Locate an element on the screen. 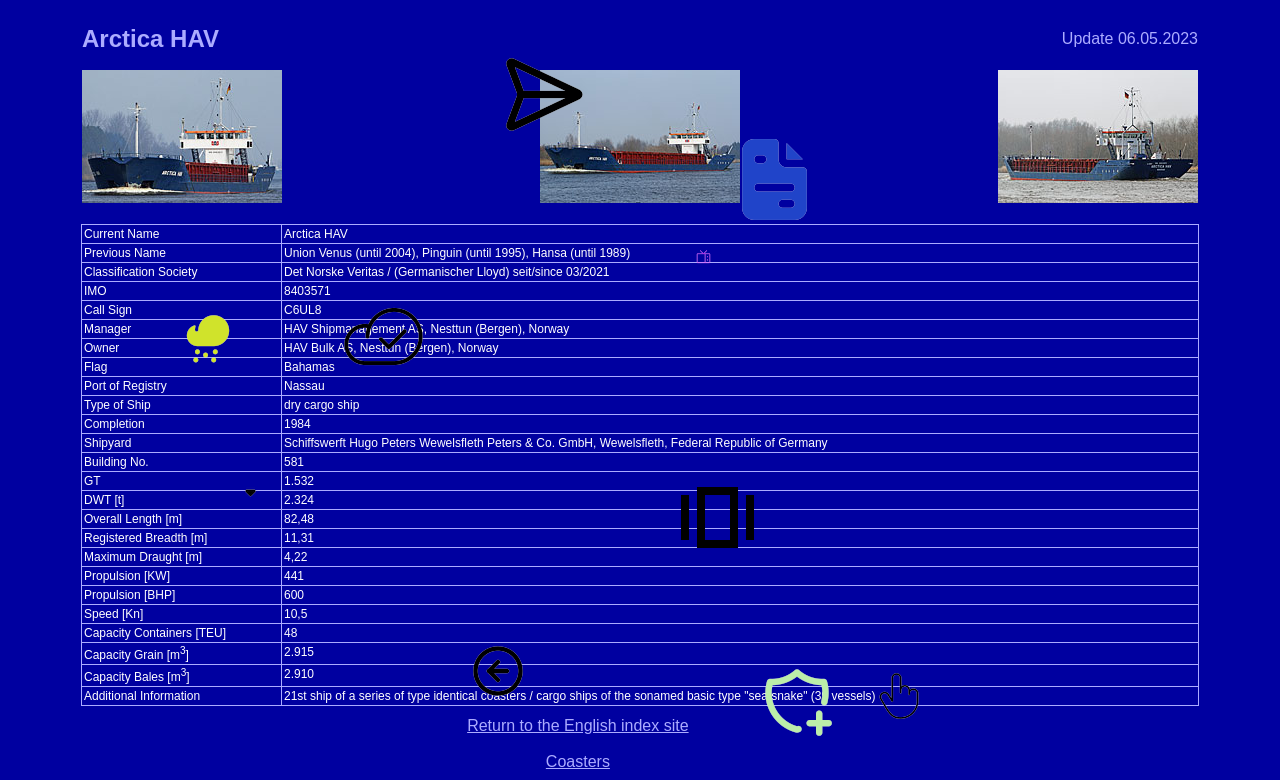 Image resolution: width=1280 pixels, height=780 pixels. send a message is located at coordinates (542, 94).